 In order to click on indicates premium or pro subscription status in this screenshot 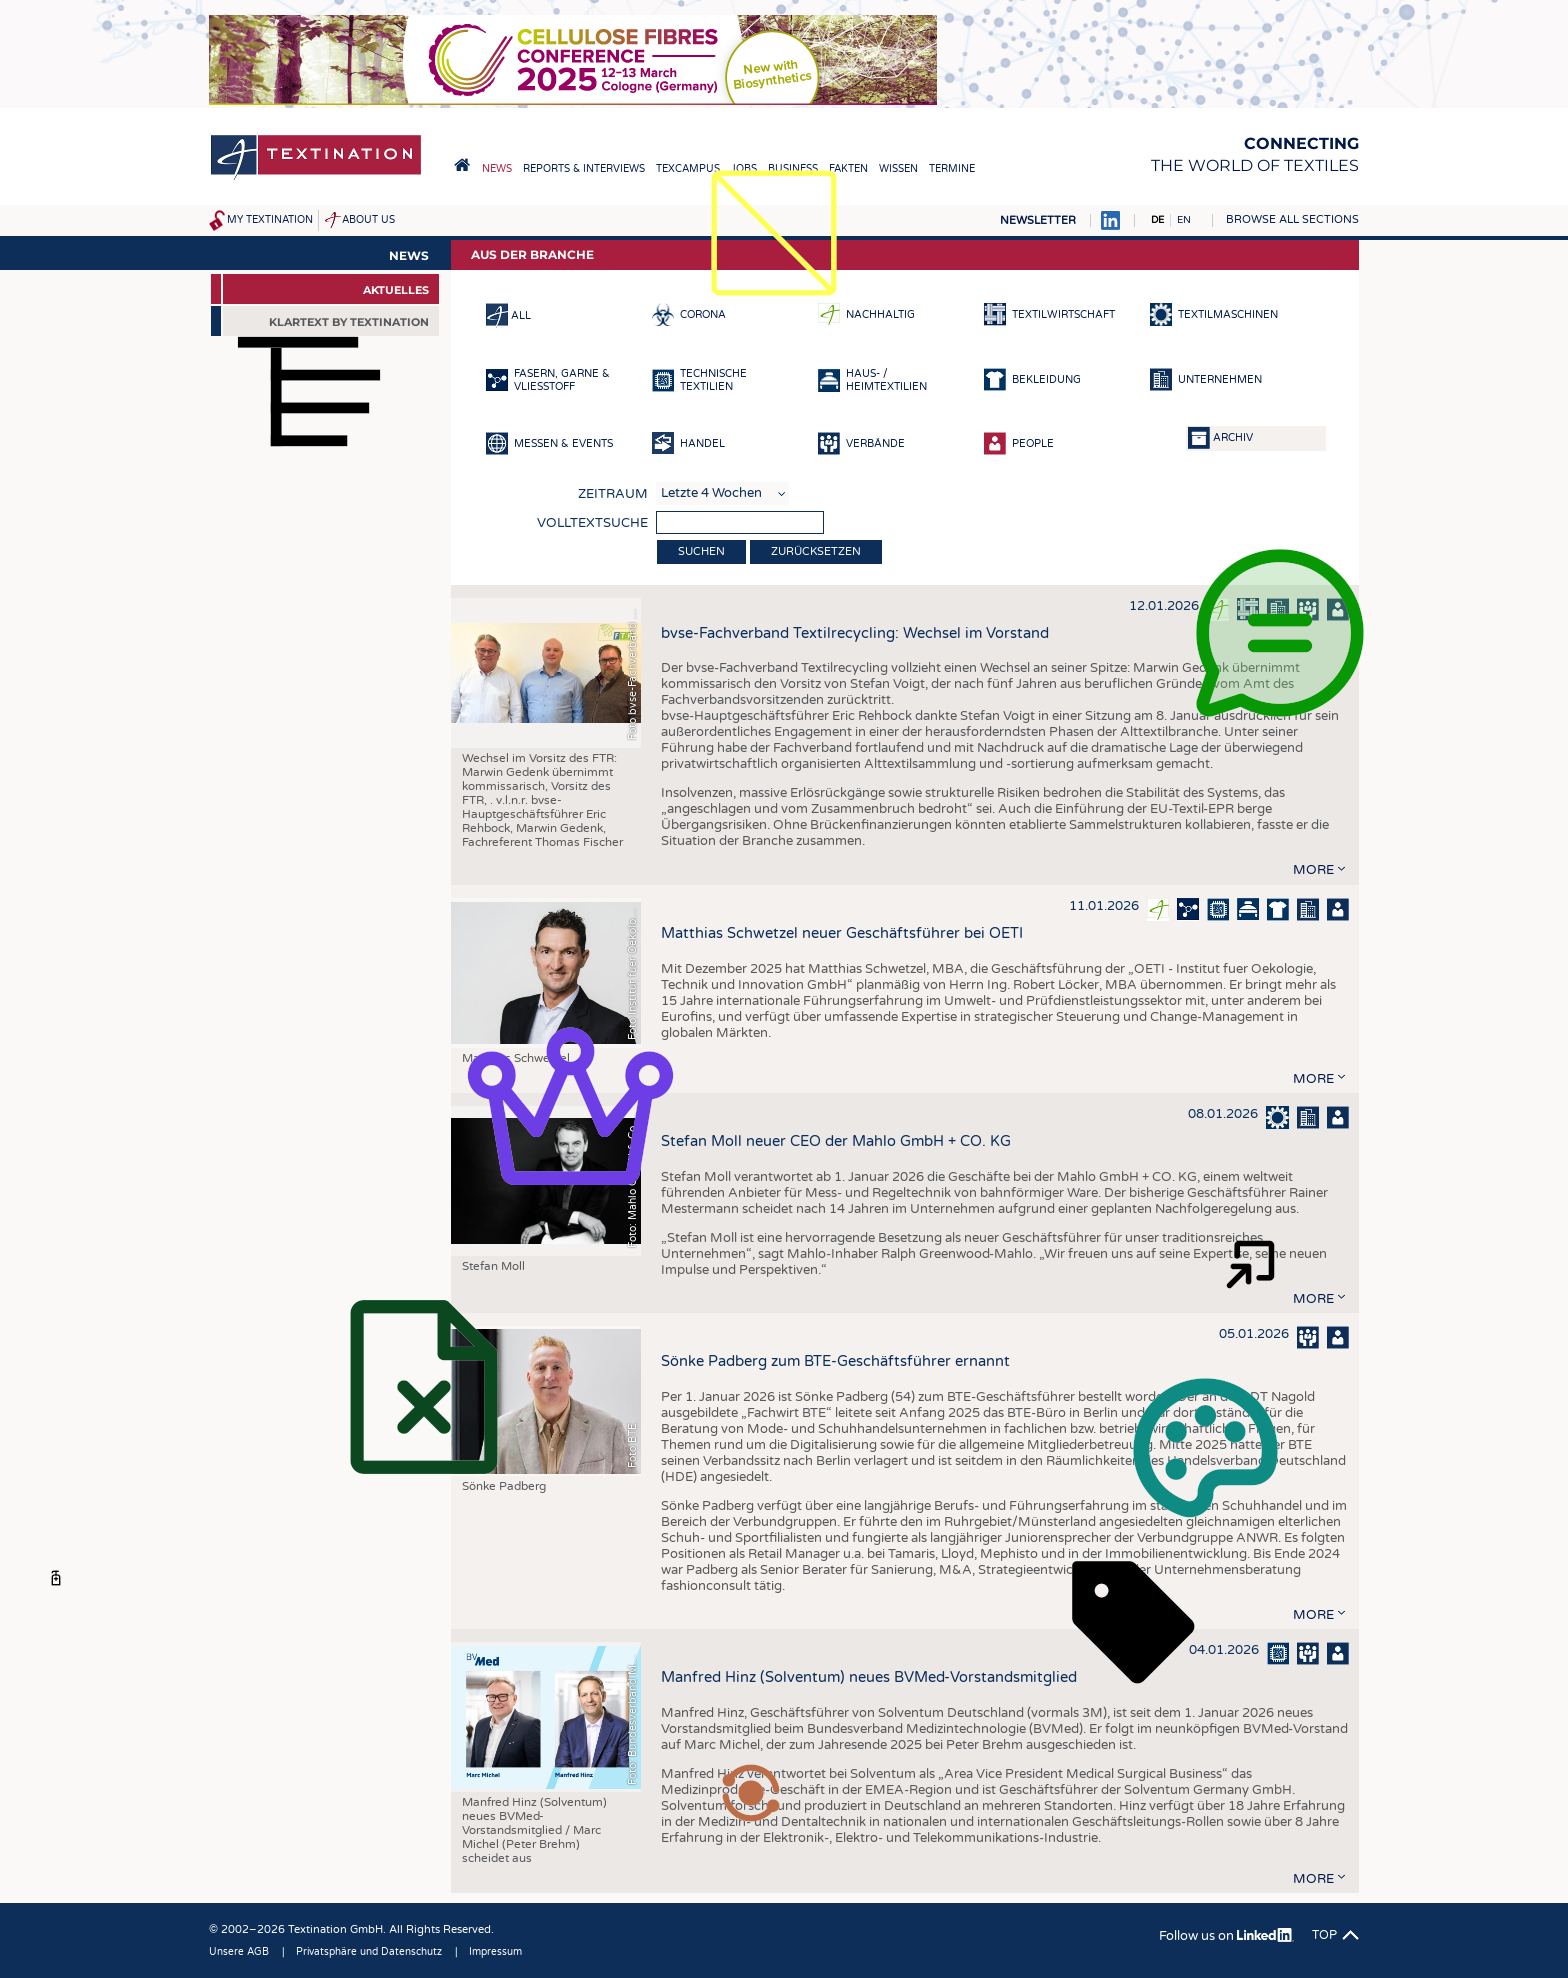, I will do `click(570, 1116)`.